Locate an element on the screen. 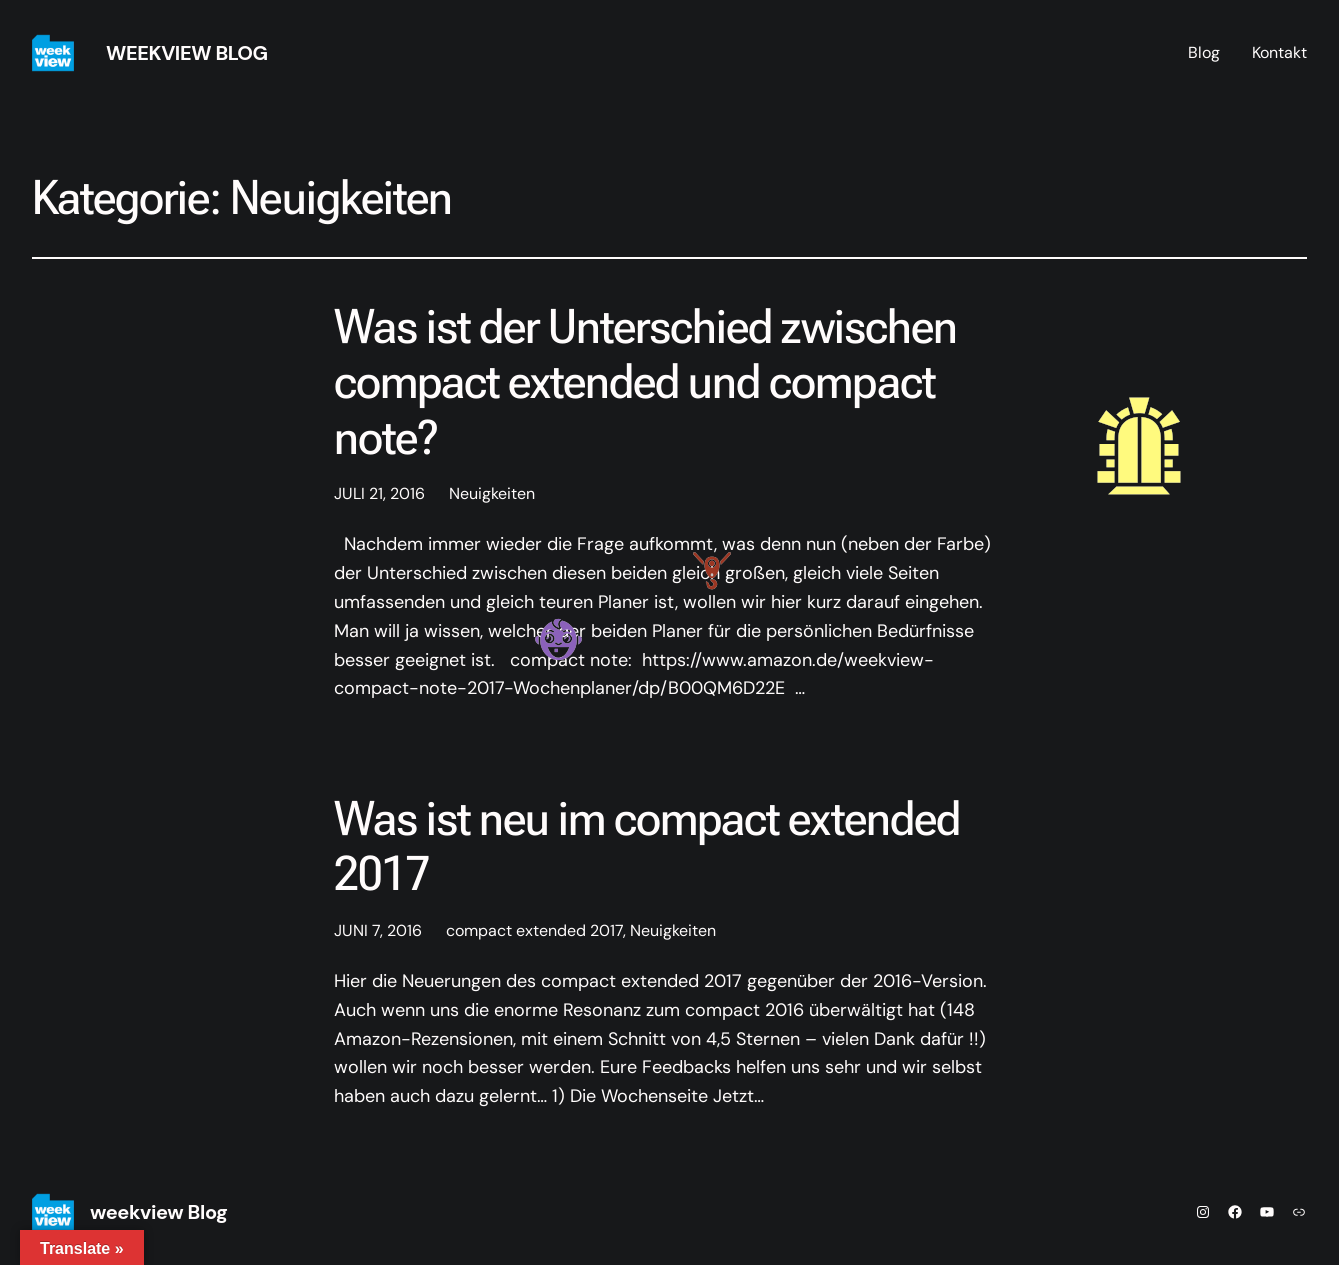  access parenting or baby-related features is located at coordinates (558, 639).